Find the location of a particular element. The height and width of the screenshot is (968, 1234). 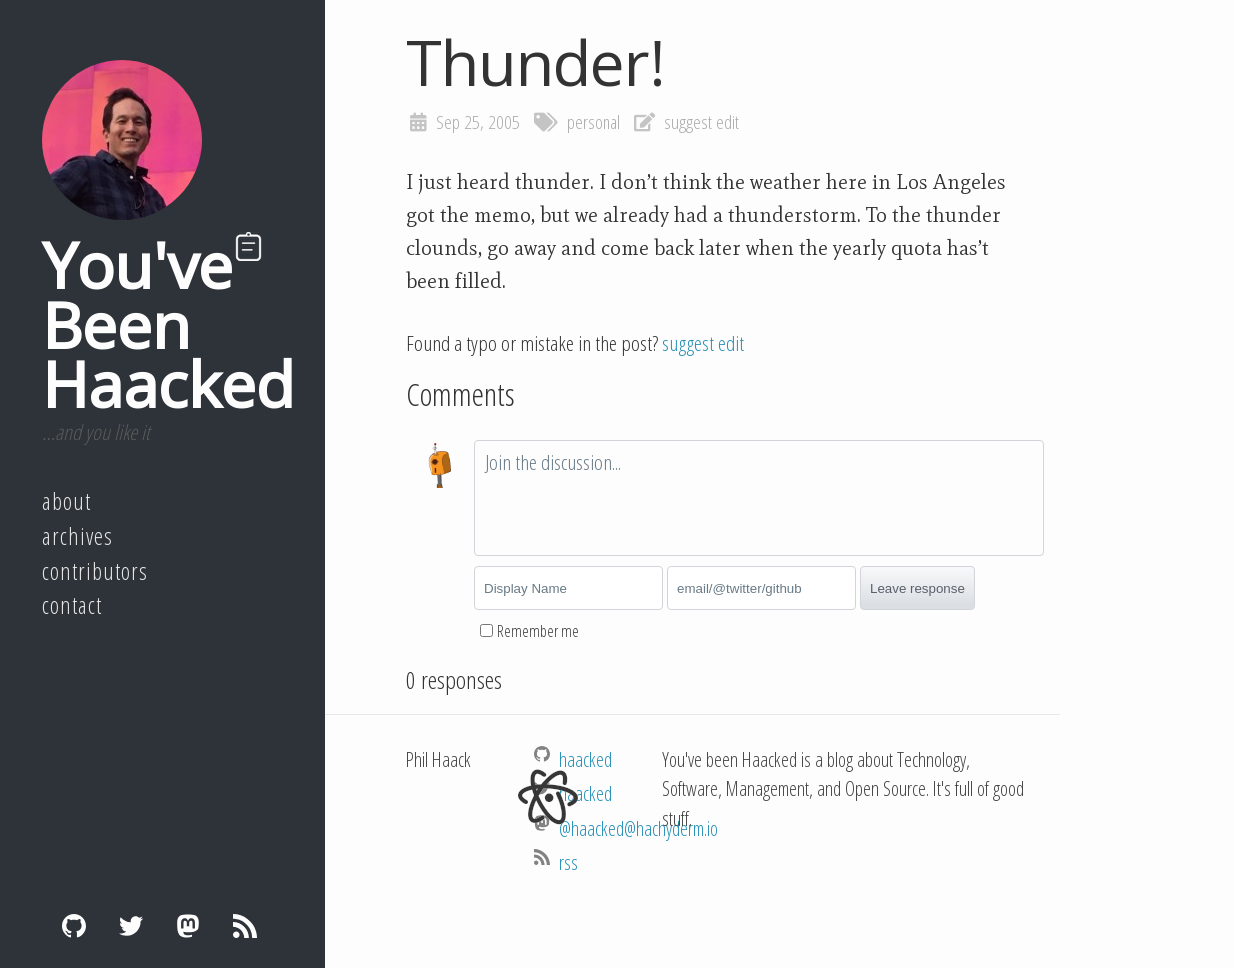

access clipboard history is located at coordinates (248, 246).